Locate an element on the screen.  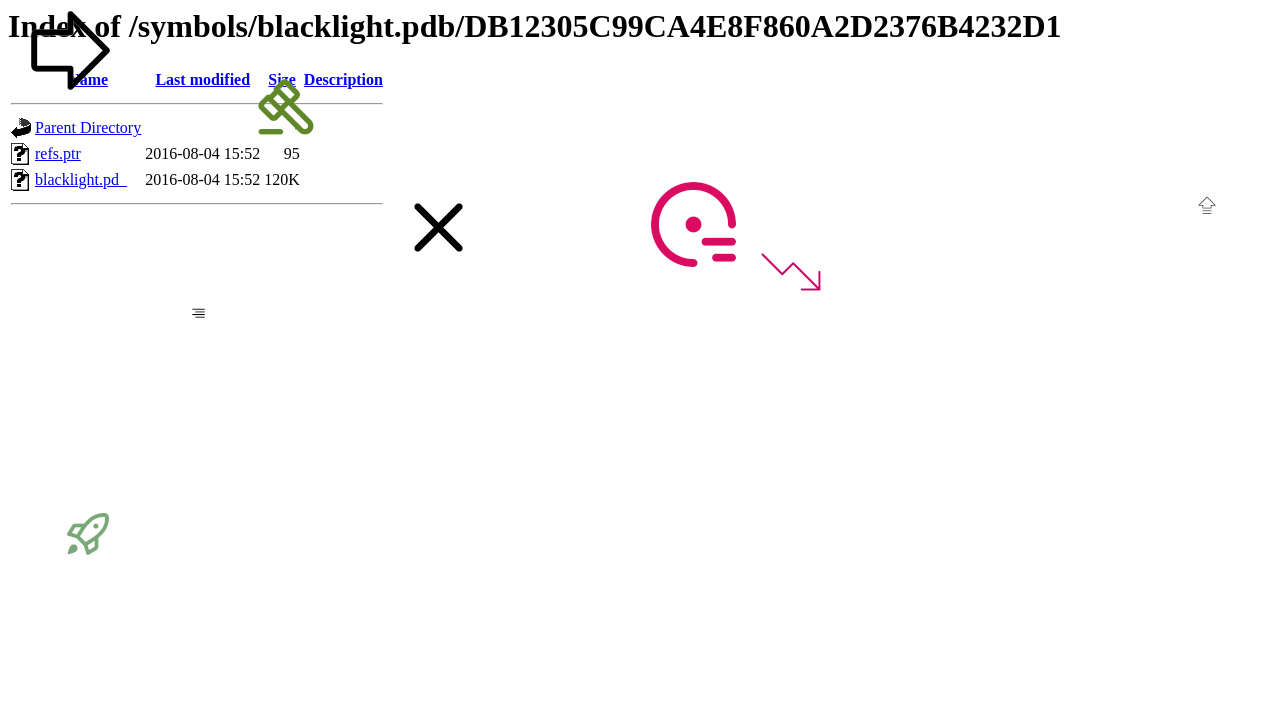
access legal or court-related information is located at coordinates (286, 107).